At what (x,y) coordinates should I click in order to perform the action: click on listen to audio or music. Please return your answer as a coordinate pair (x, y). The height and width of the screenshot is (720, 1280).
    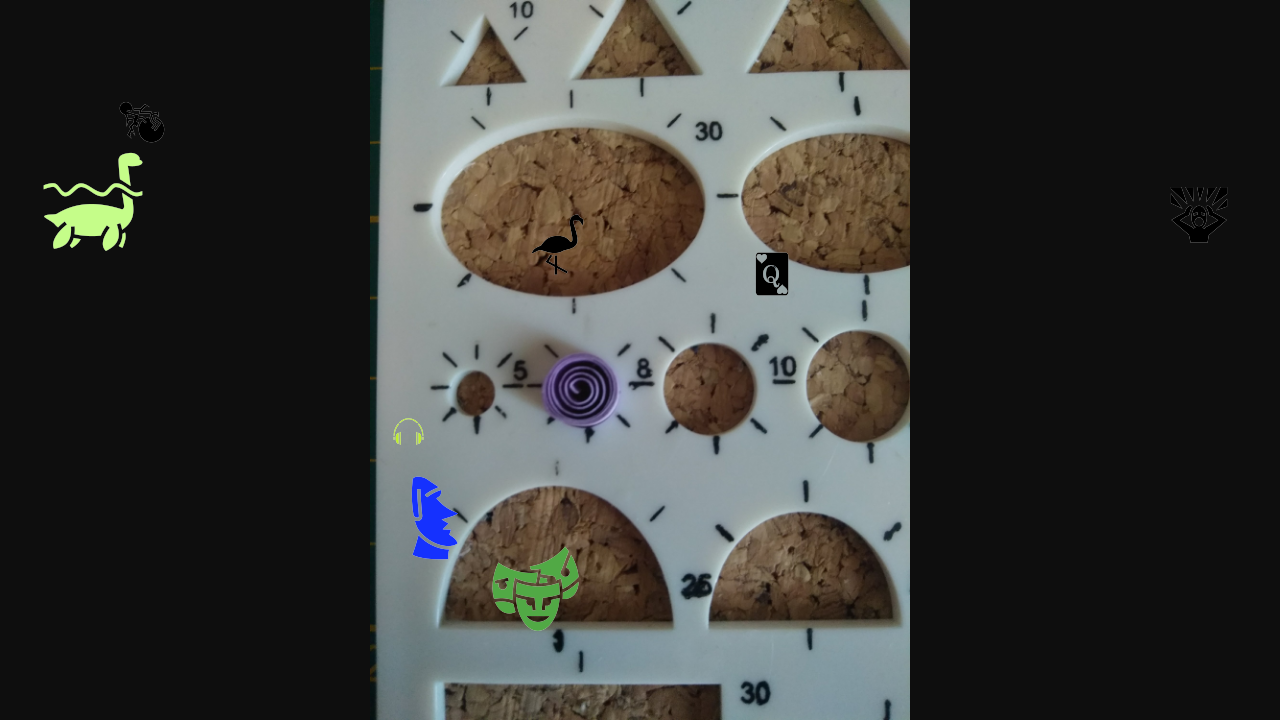
    Looking at the image, I should click on (408, 431).